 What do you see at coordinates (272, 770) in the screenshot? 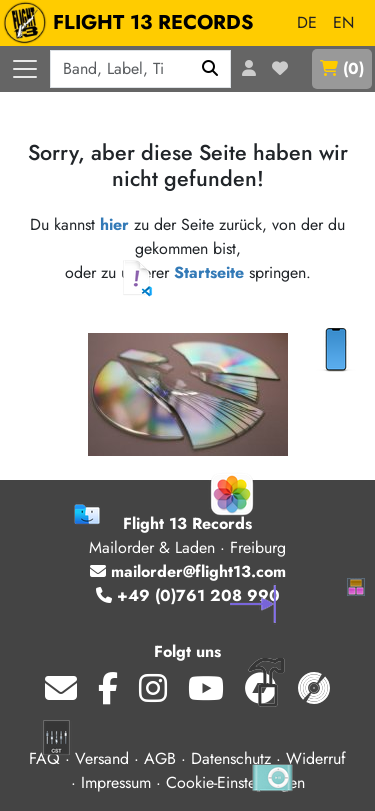
I see `iPod shuffle device connected` at bounding box center [272, 770].